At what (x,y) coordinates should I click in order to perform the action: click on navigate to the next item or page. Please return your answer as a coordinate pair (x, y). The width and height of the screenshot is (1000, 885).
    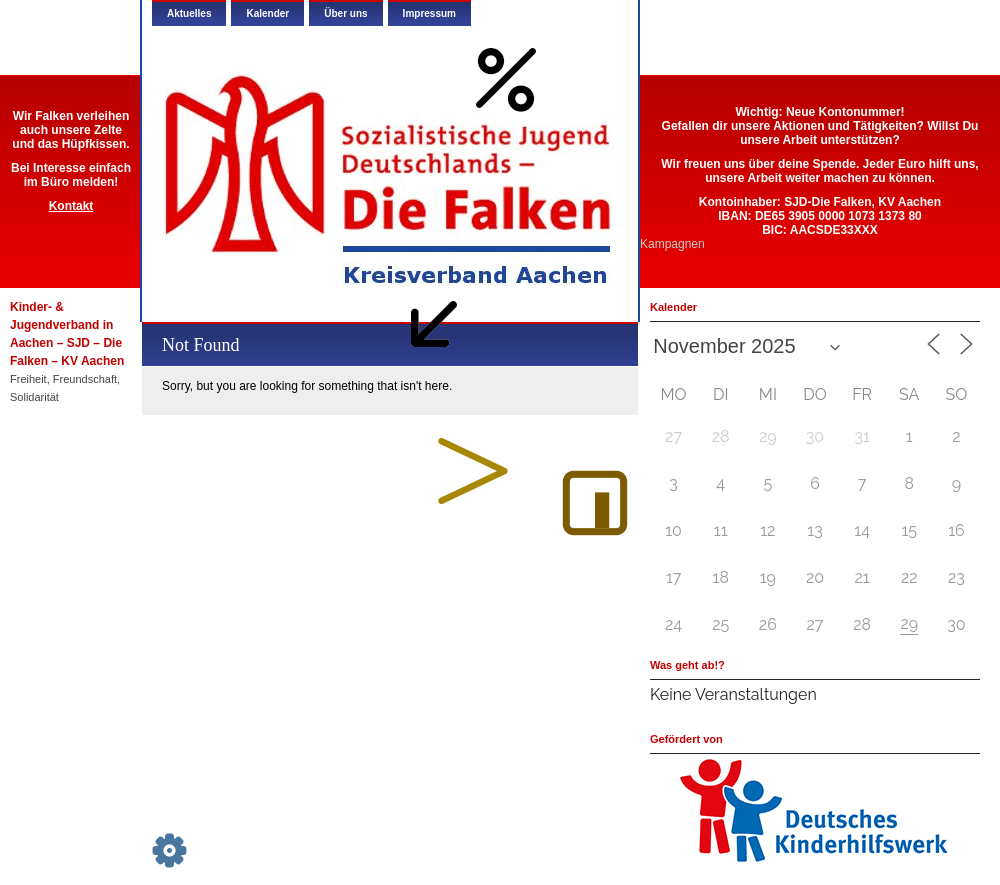
    Looking at the image, I should click on (468, 471).